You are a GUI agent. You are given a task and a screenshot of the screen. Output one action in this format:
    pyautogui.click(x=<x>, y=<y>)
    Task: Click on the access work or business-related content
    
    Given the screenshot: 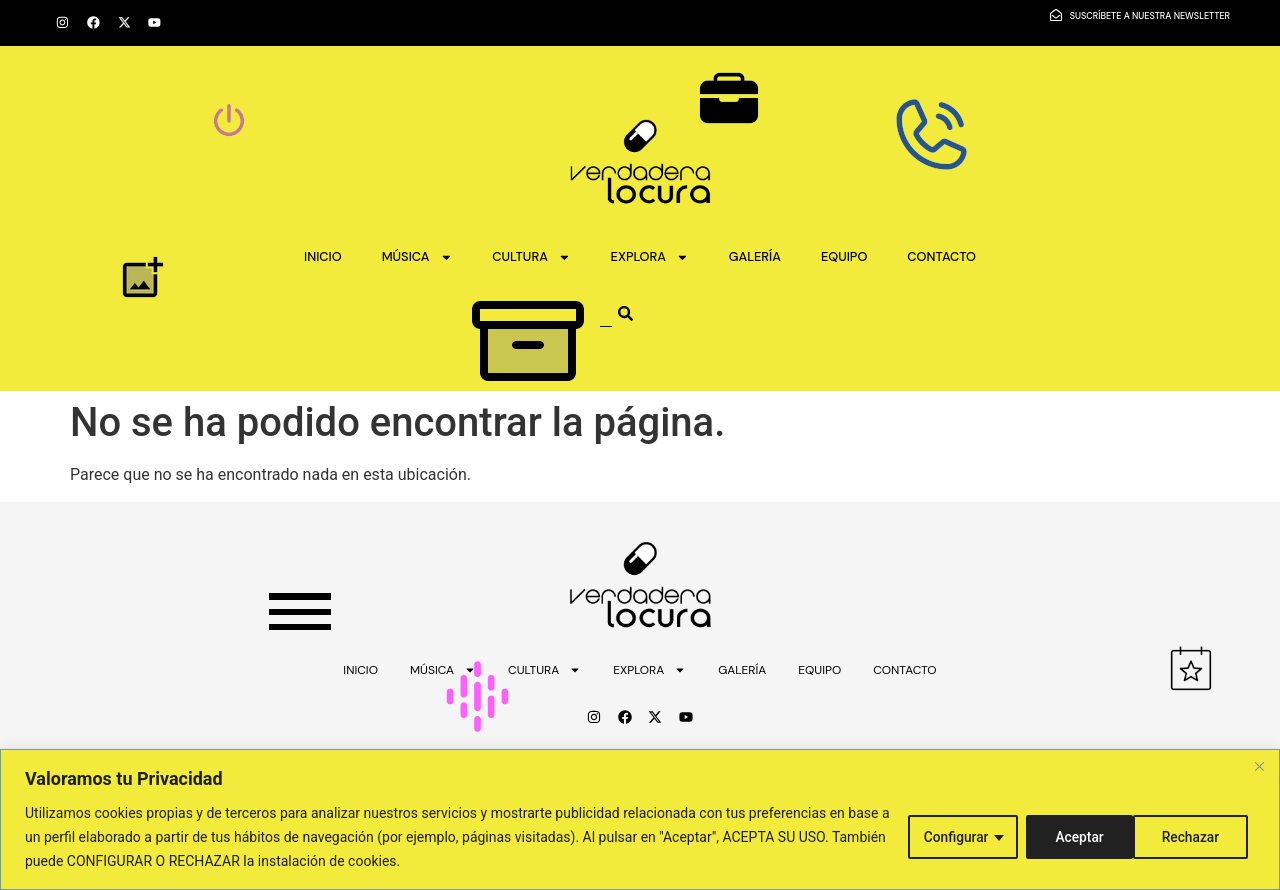 What is the action you would take?
    pyautogui.click(x=729, y=98)
    